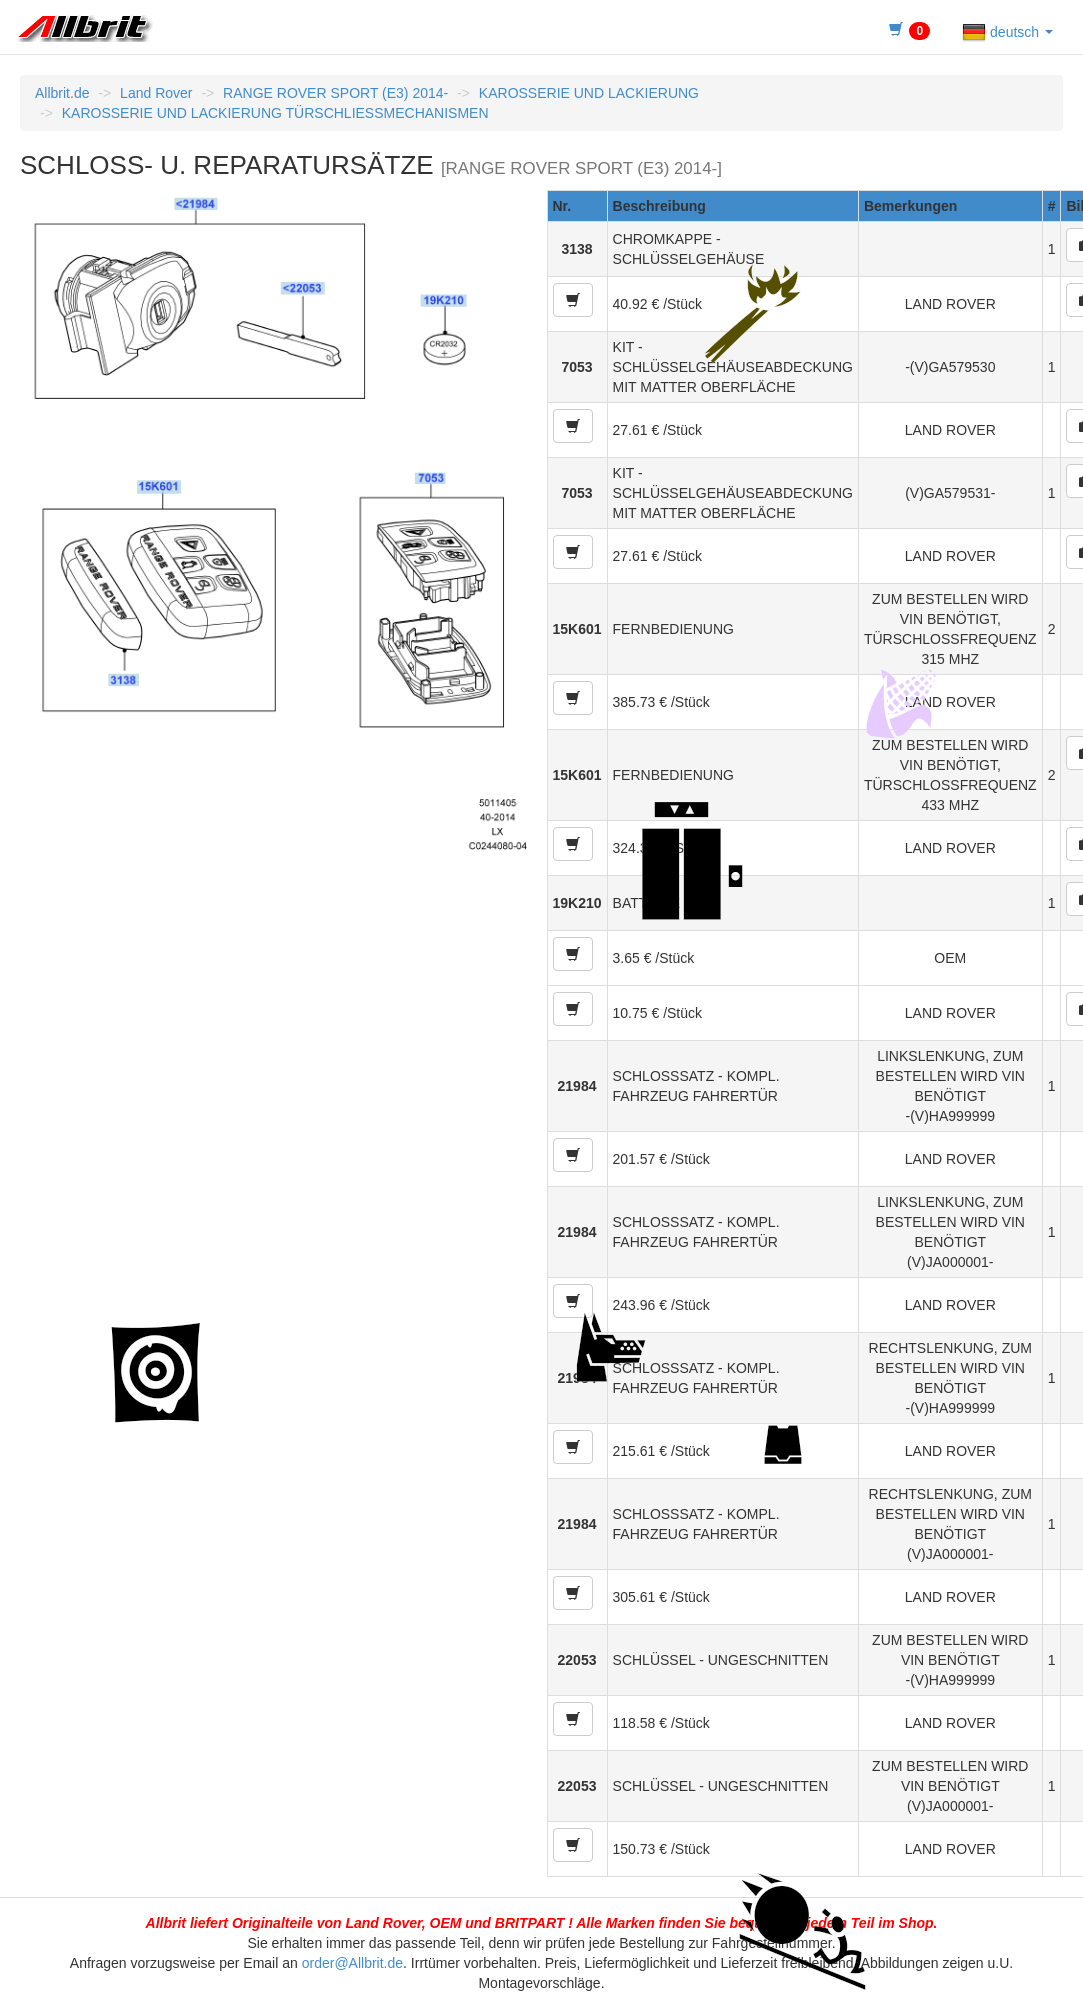 This screenshot has height=2003, width=1083. Describe the element at coordinates (752, 313) in the screenshot. I see `indicates a torch or light source item in inventory` at that location.